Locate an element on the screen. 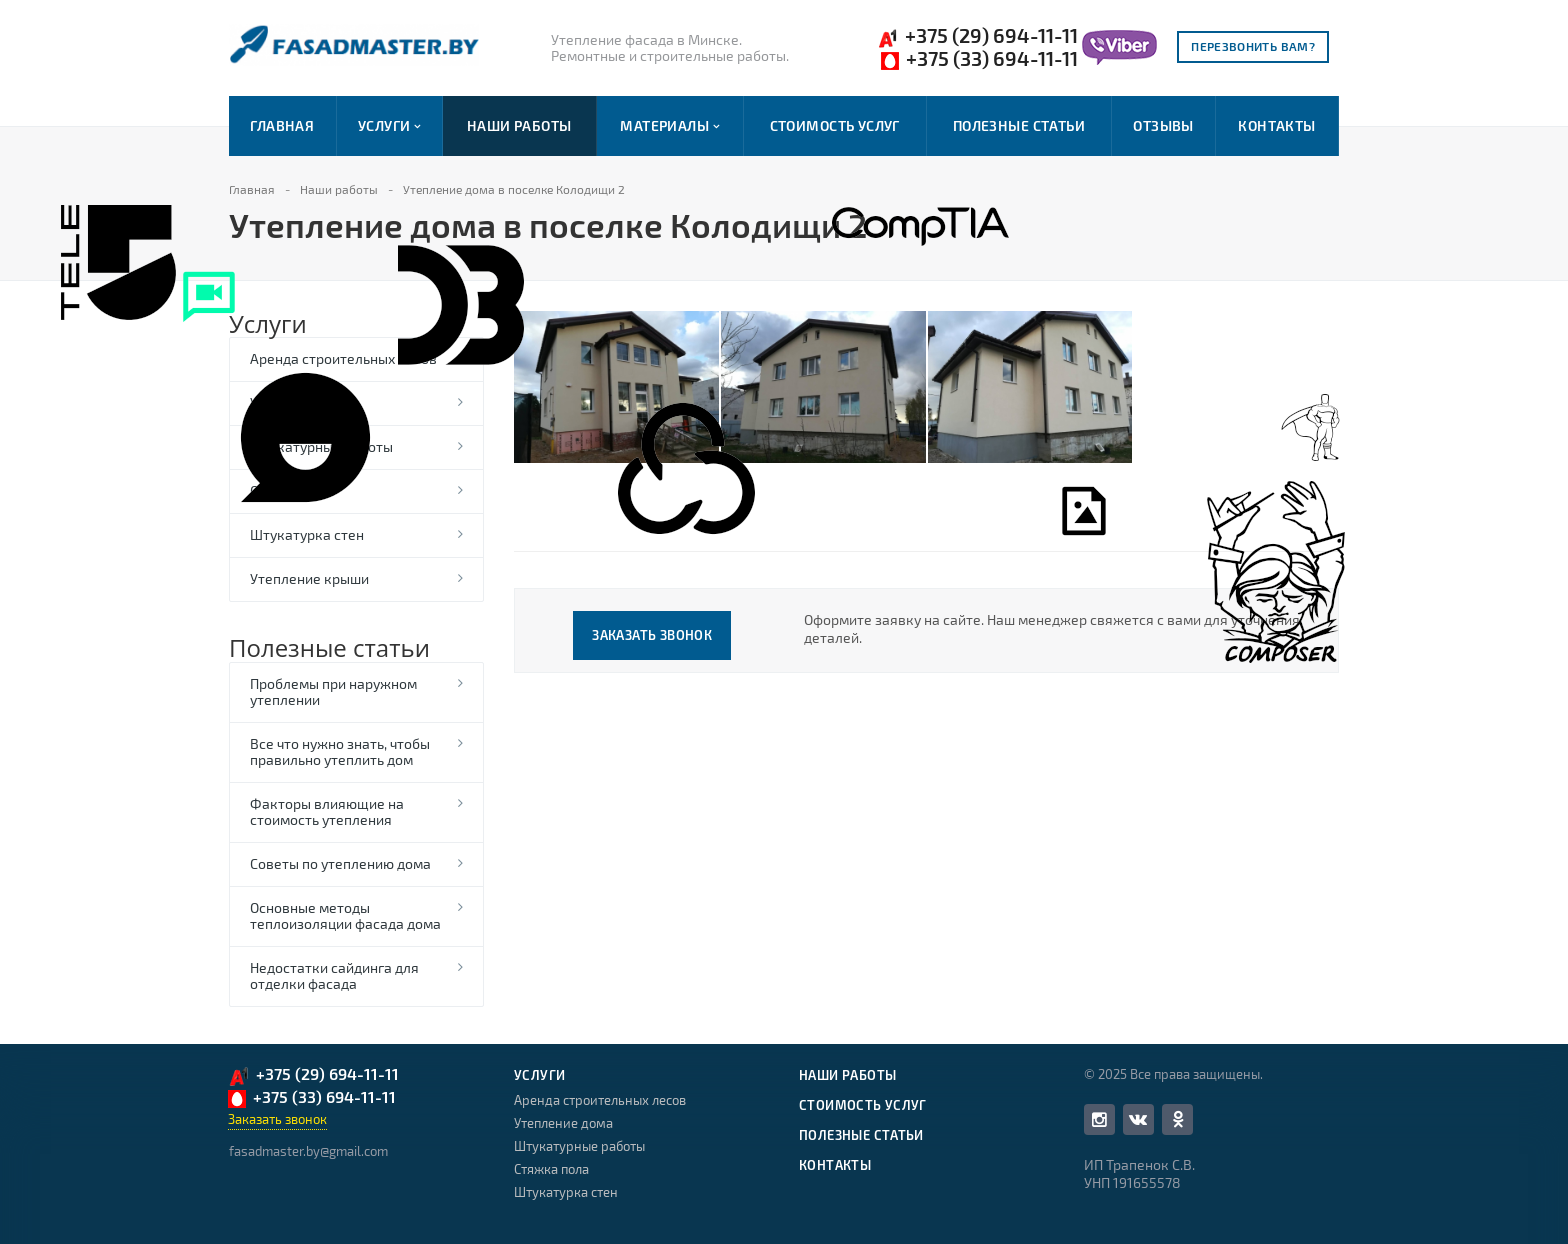 This screenshot has width=1568, height=1244. D3.js data visualization library logo is located at coordinates (461, 305).